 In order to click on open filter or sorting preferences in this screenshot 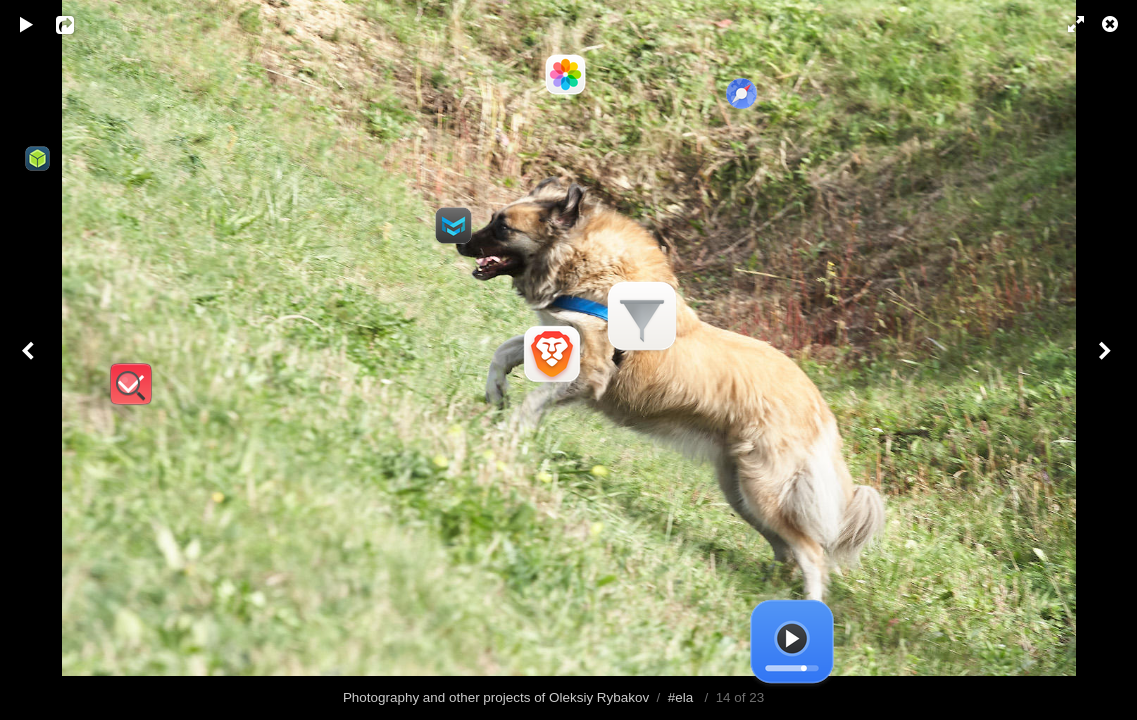, I will do `click(642, 316)`.